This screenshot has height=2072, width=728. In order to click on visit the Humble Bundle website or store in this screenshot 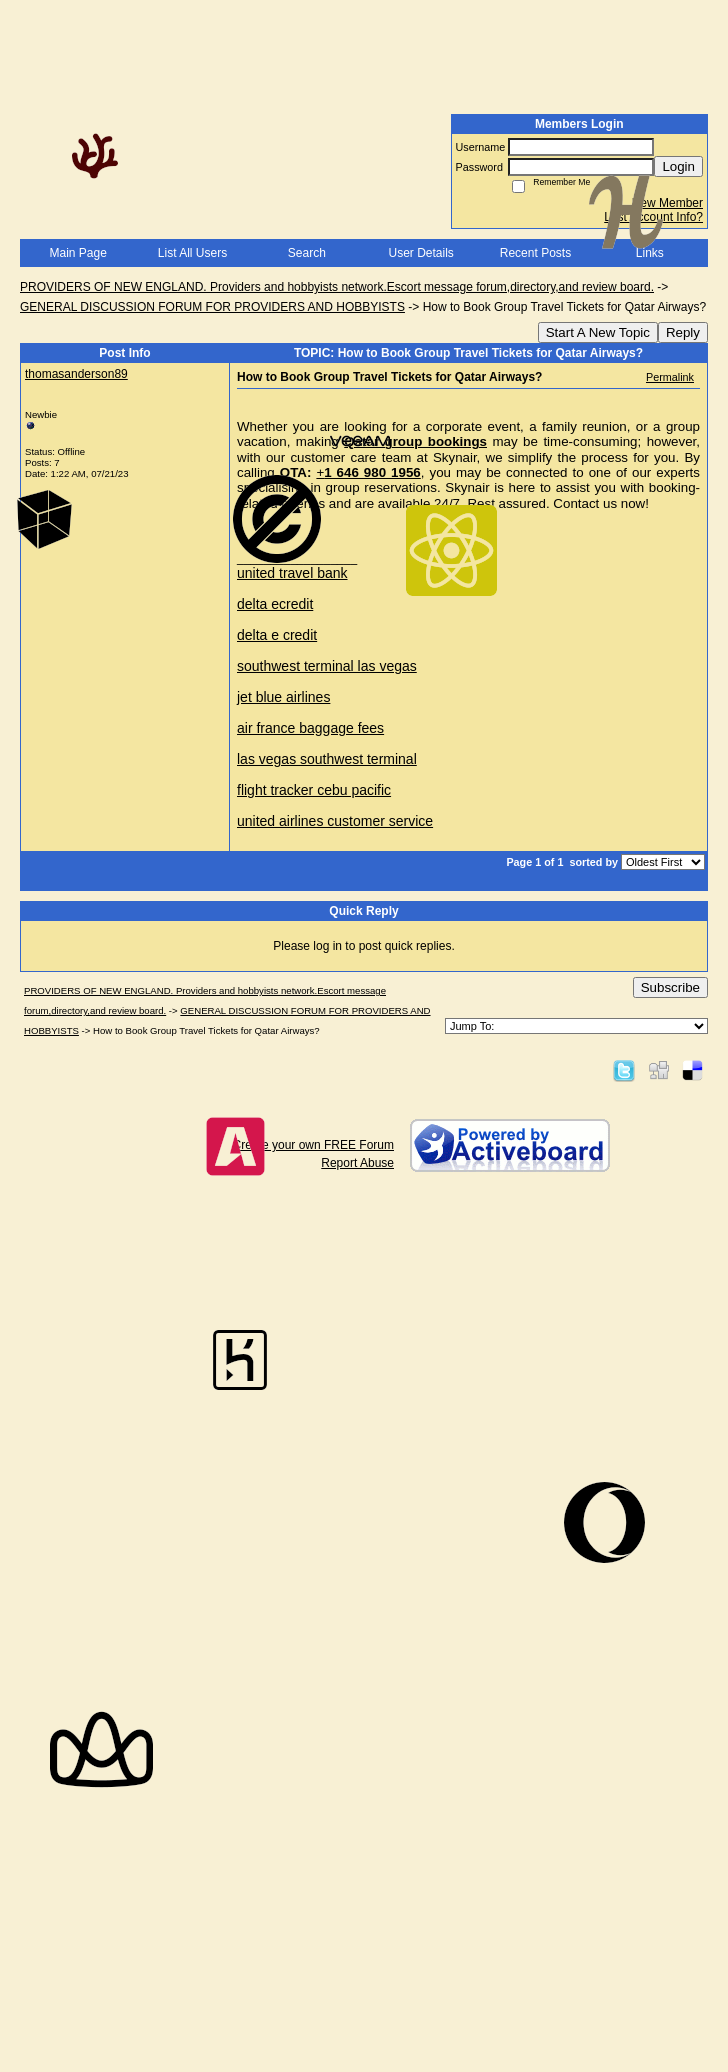, I will do `click(626, 212)`.